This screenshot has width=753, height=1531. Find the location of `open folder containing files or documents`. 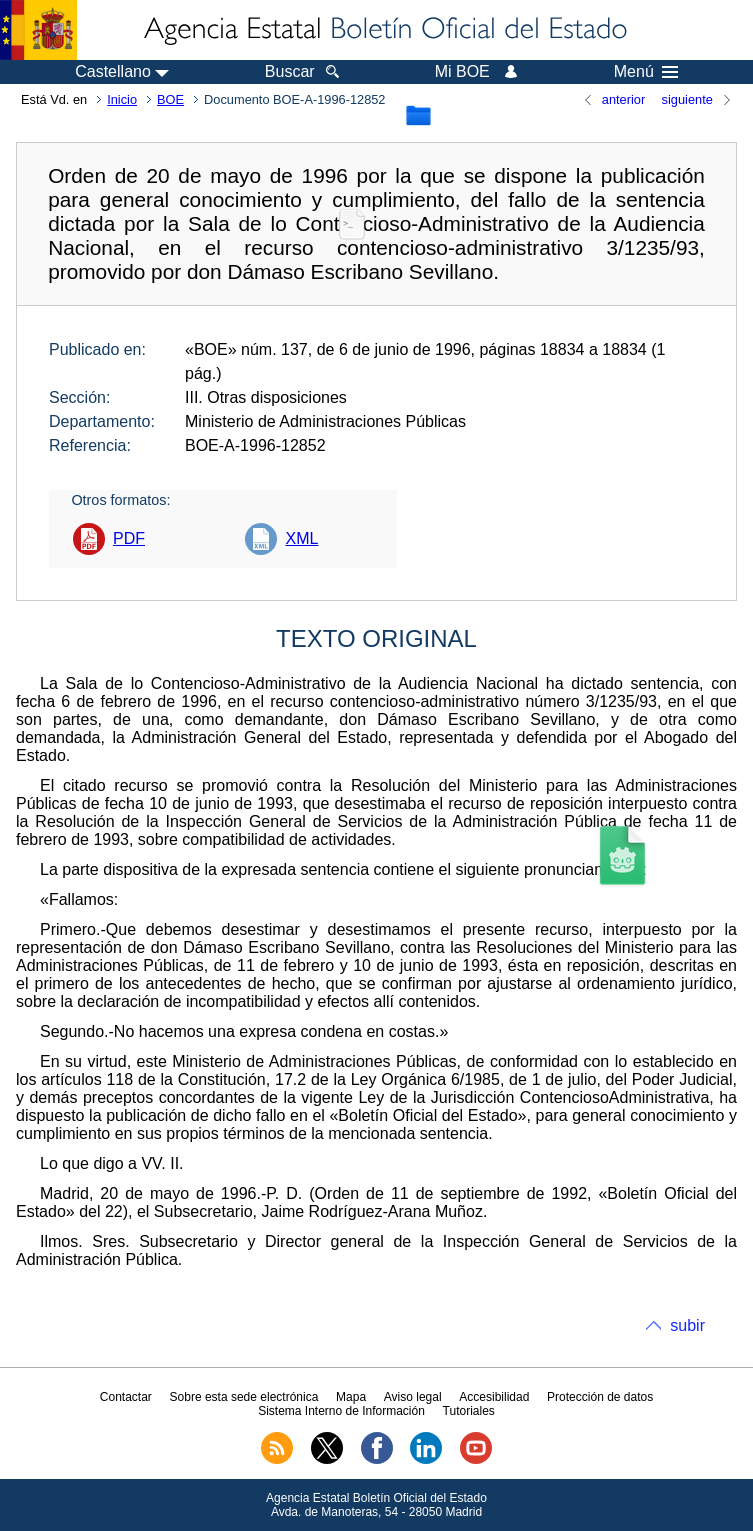

open folder containing files or documents is located at coordinates (418, 115).